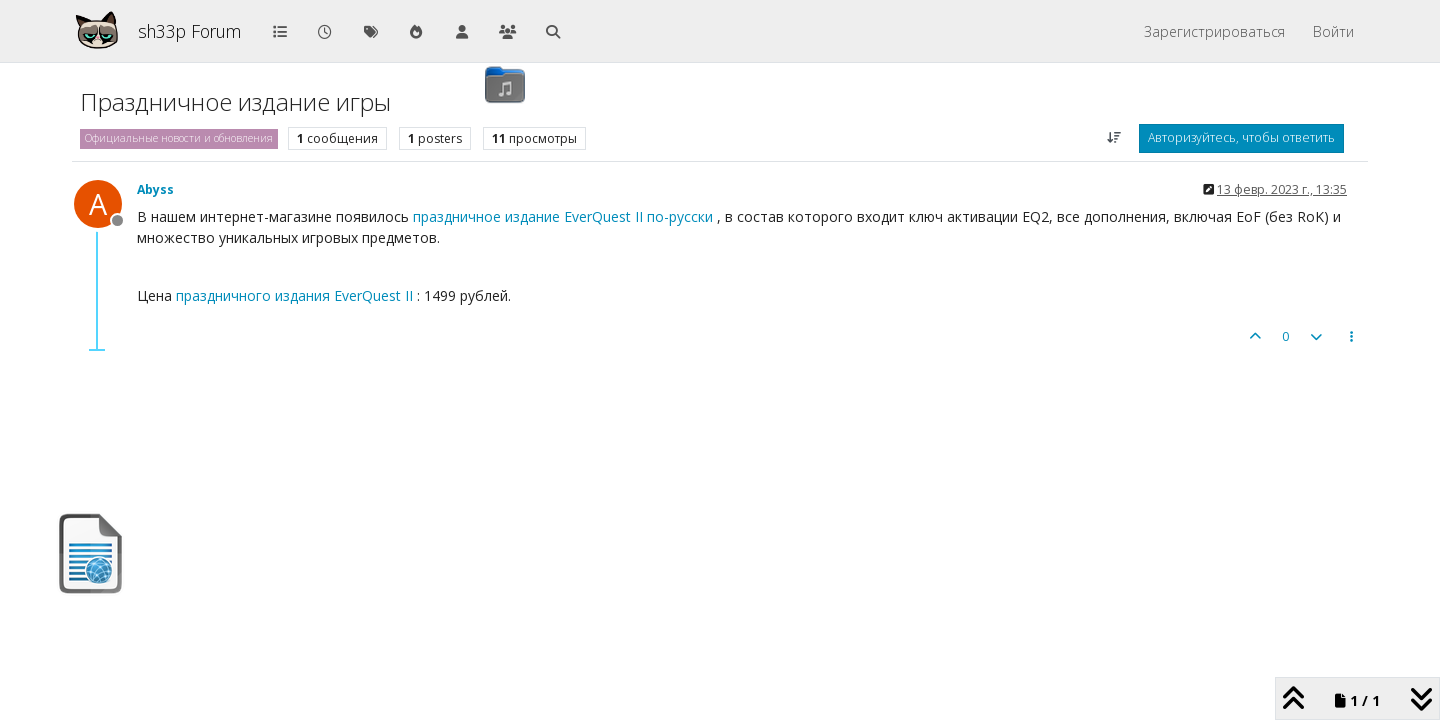 This screenshot has height=720, width=1440. What do you see at coordinates (505, 84) in the screenshot?
I see `open your music folder` at bounding box center [505, 84].